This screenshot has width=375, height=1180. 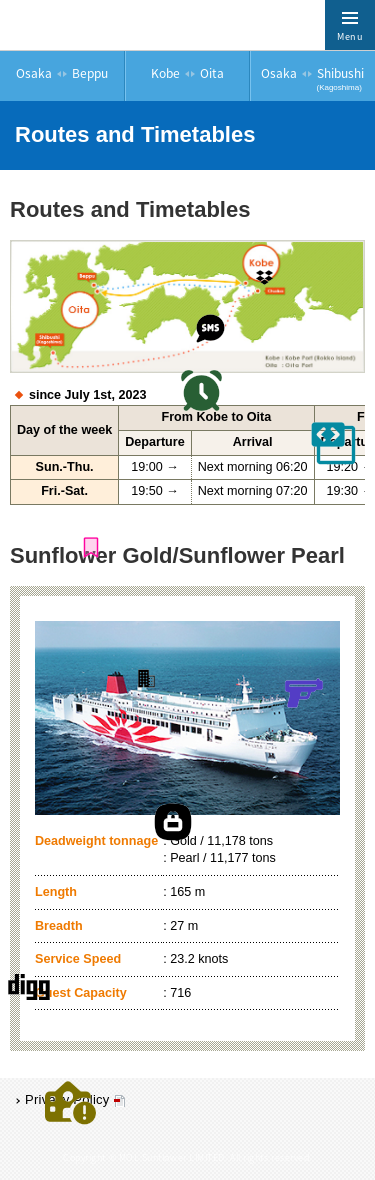 I want to click on insert a code block, so click(x=336, y=445).